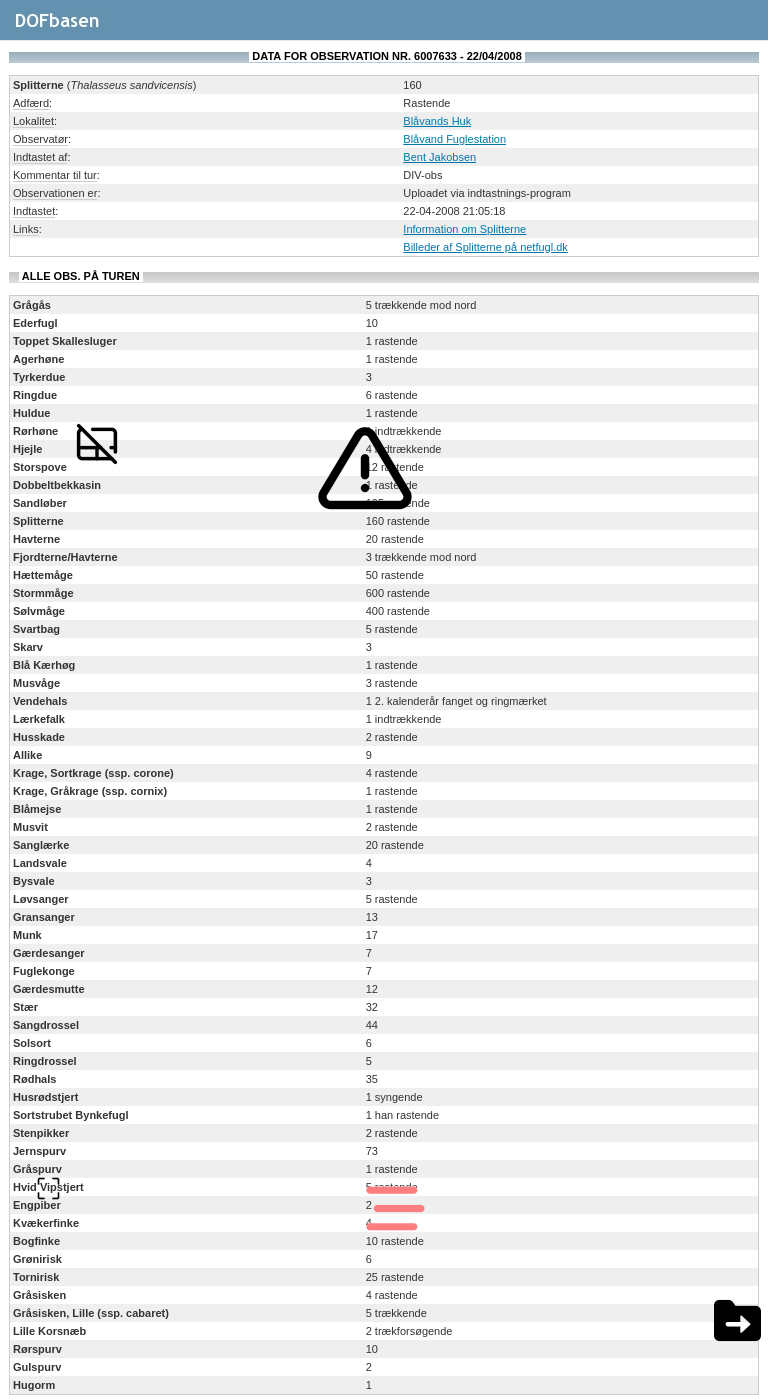 The width and height of the screenshot is (768, 1400). I want to click on access a linked submodule or external repository, so click(737, 1320).